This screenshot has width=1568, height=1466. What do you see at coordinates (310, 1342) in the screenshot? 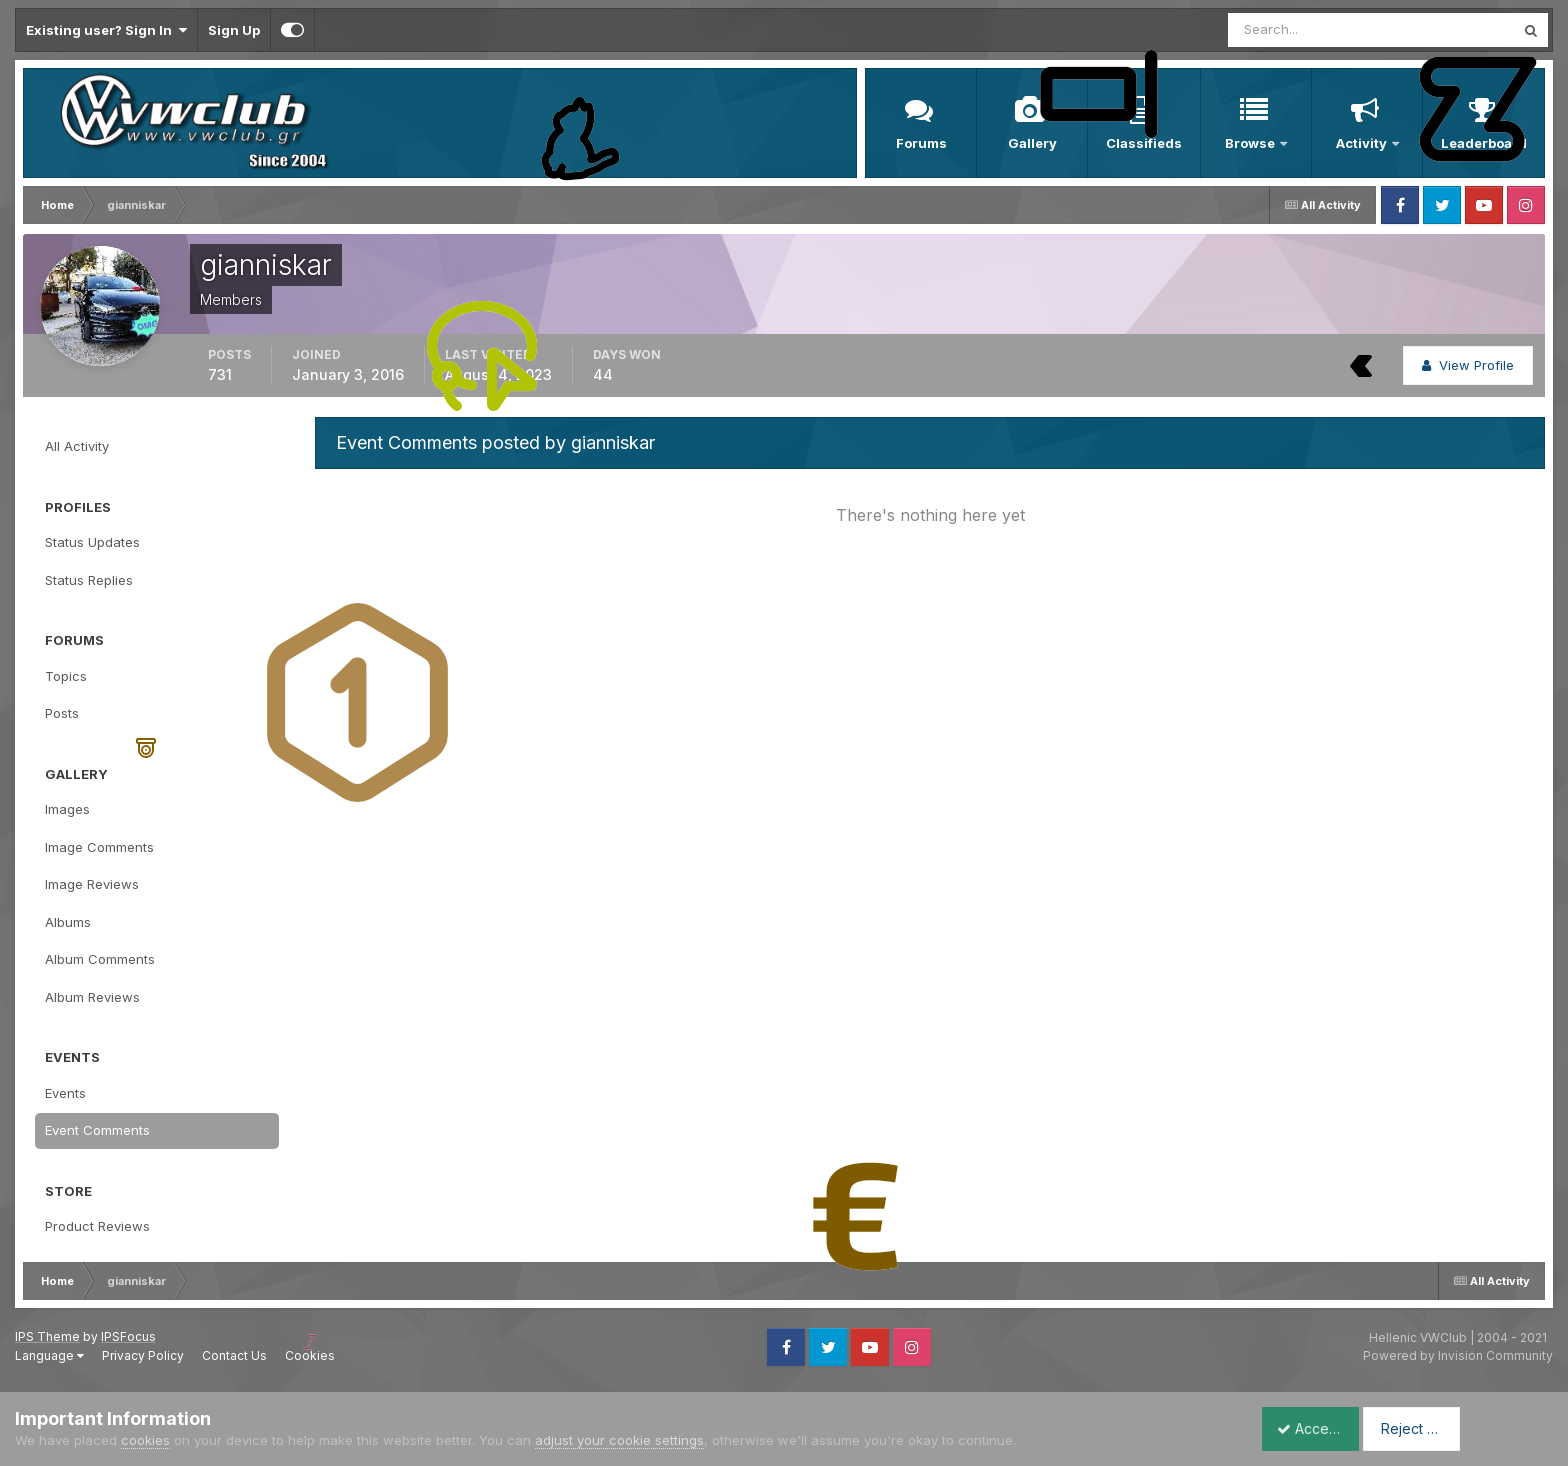
I see `apply italic formatting to selected text` at bounding box center [310, 1342].